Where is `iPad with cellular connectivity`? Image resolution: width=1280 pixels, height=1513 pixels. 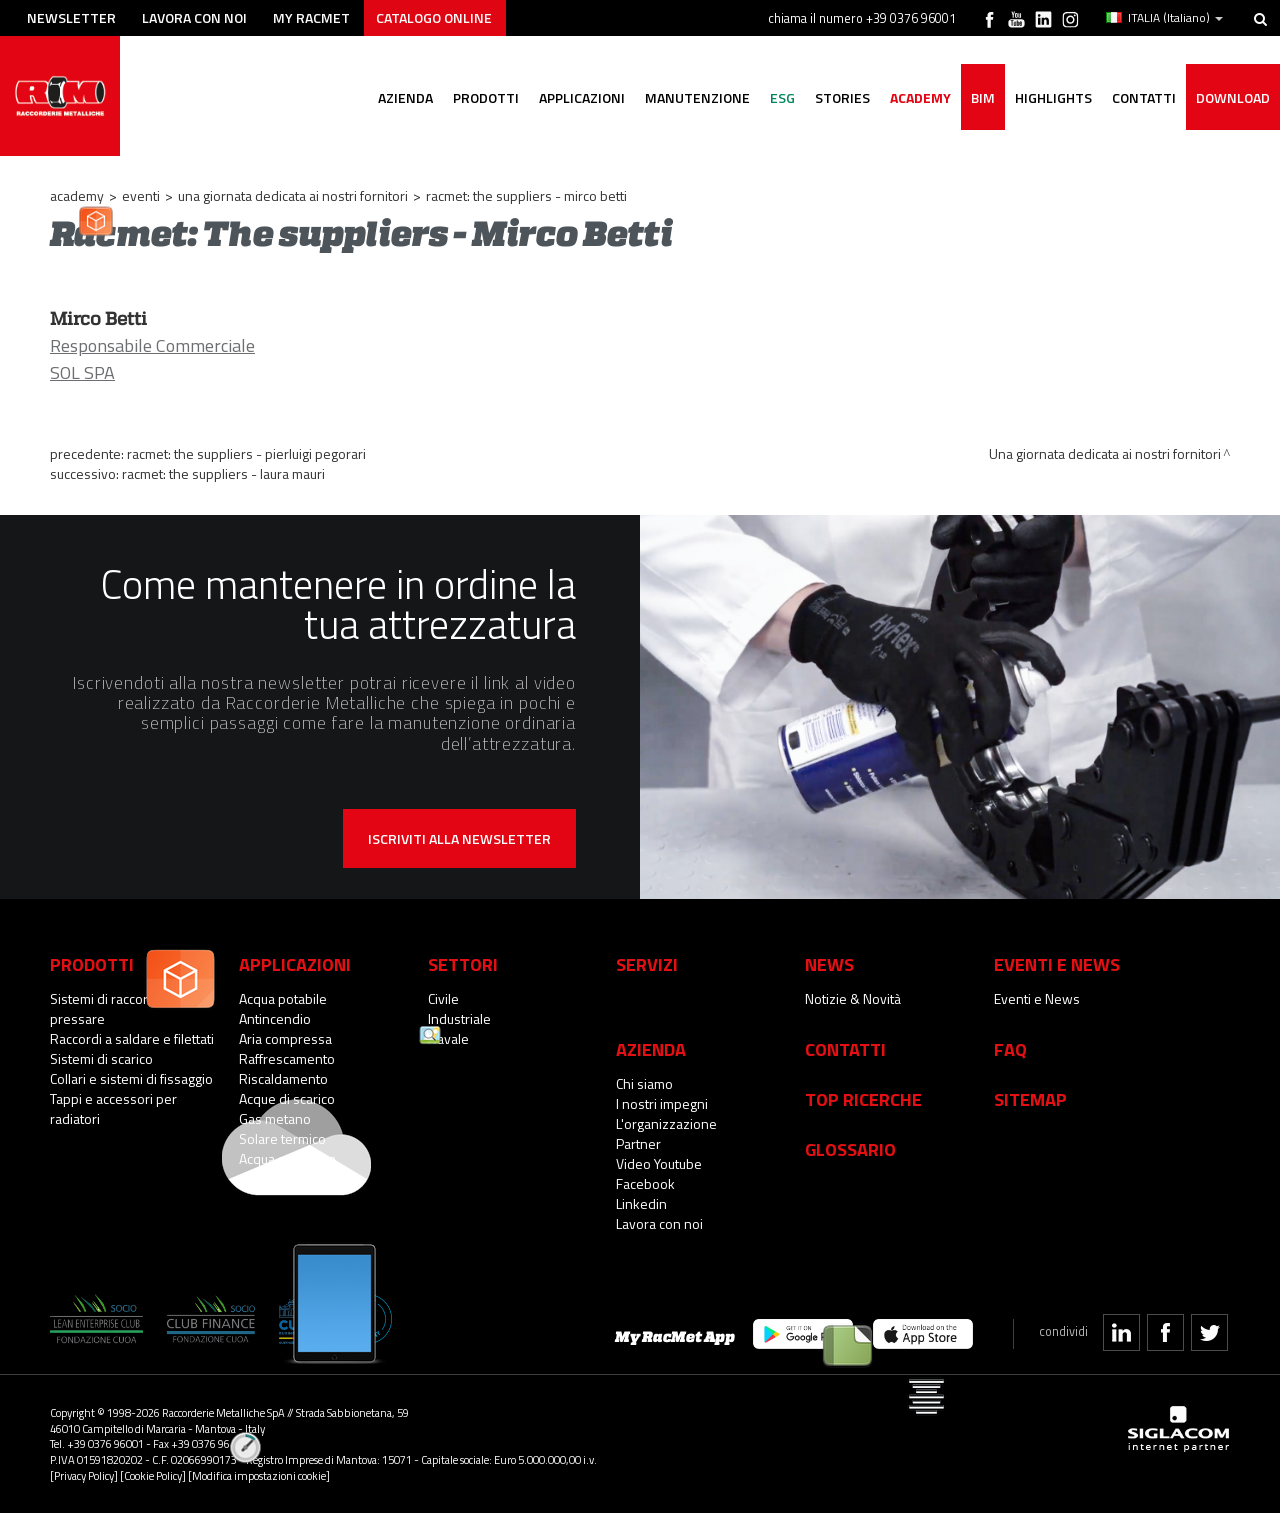 iPad with cellular connectivity is located at coordinates (334, 1304).